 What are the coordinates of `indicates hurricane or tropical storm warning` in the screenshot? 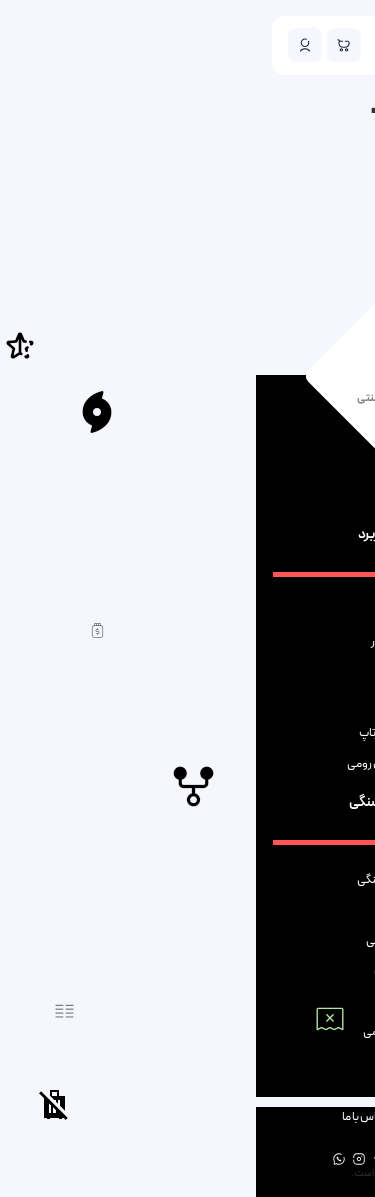 It's located at (97, 412).